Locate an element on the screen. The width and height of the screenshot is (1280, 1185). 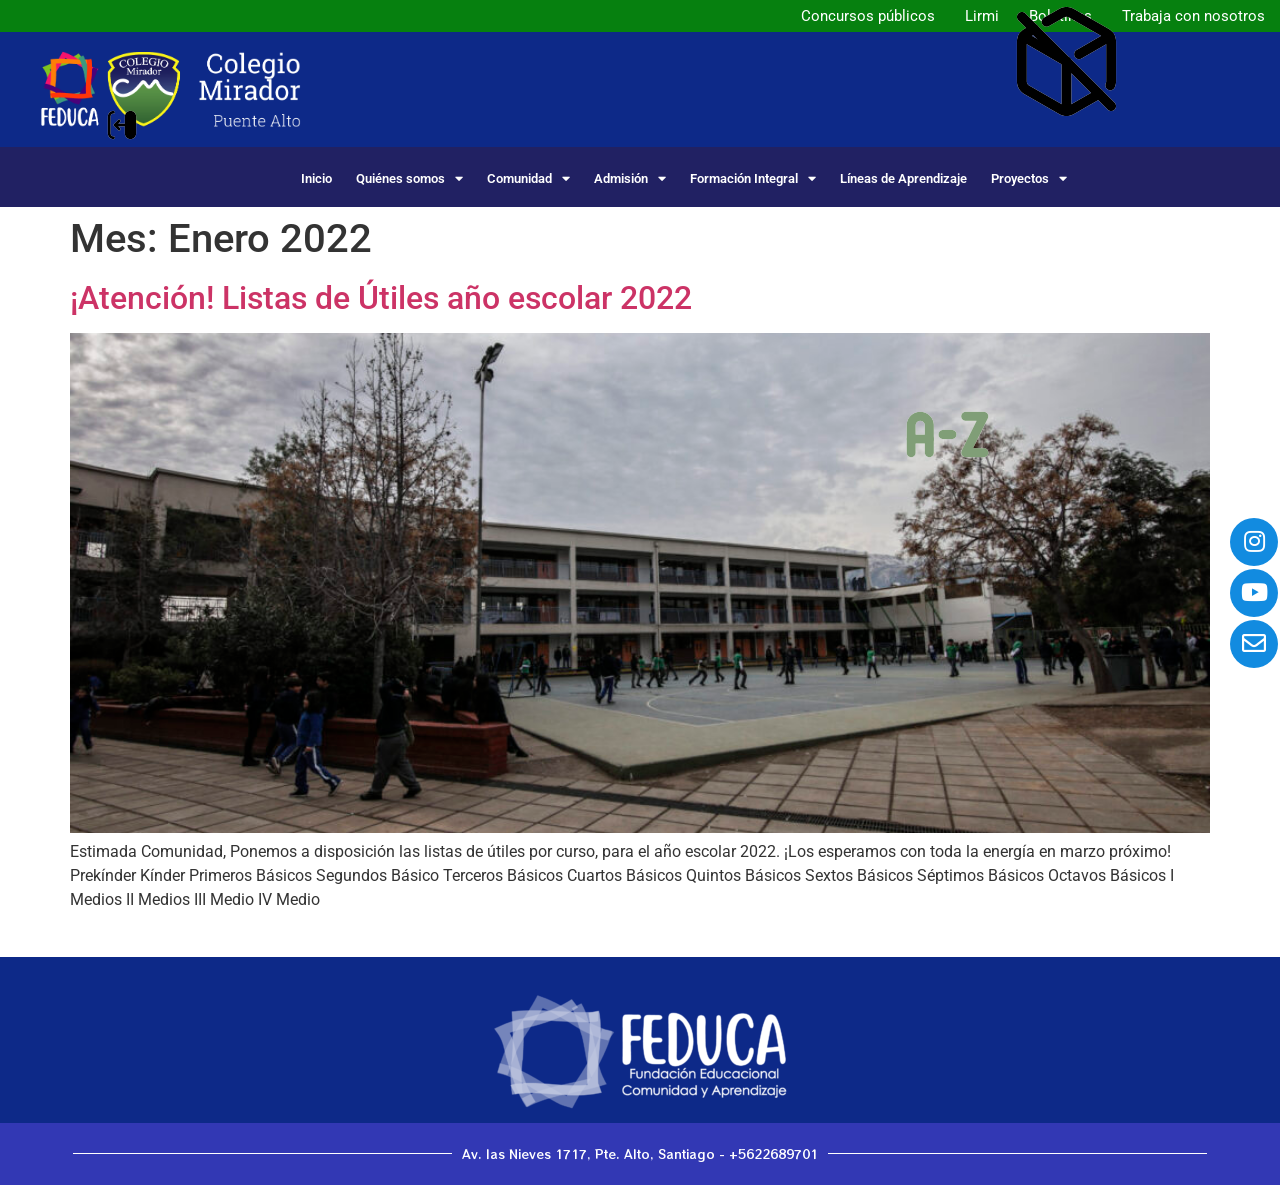
3D view disabled or unavailable is located at coordinates (1066, 61).